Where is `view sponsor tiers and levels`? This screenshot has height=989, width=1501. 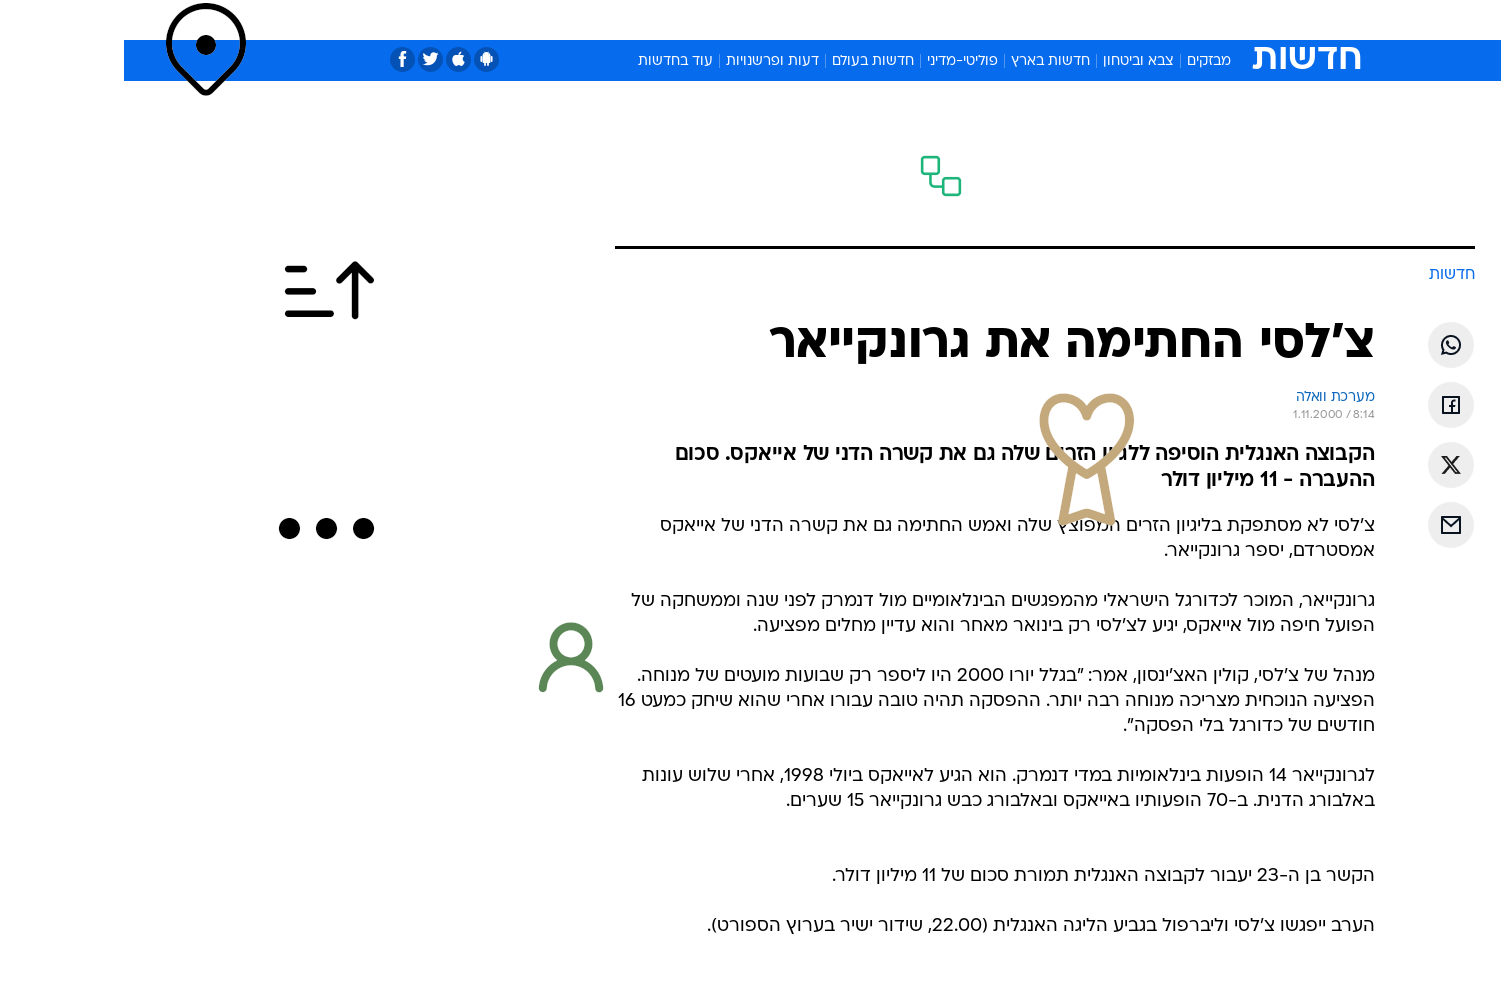
view sponsor tiers and levels is located at coordinates (1086, 458).